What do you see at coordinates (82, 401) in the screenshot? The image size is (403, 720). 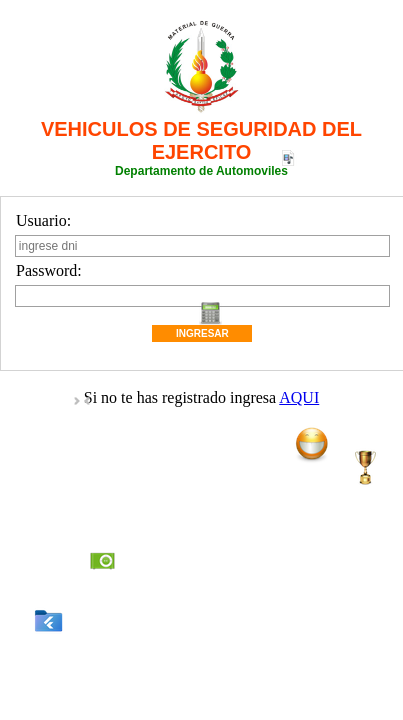 I see `select content between two points` at bounding box center [82, 401].